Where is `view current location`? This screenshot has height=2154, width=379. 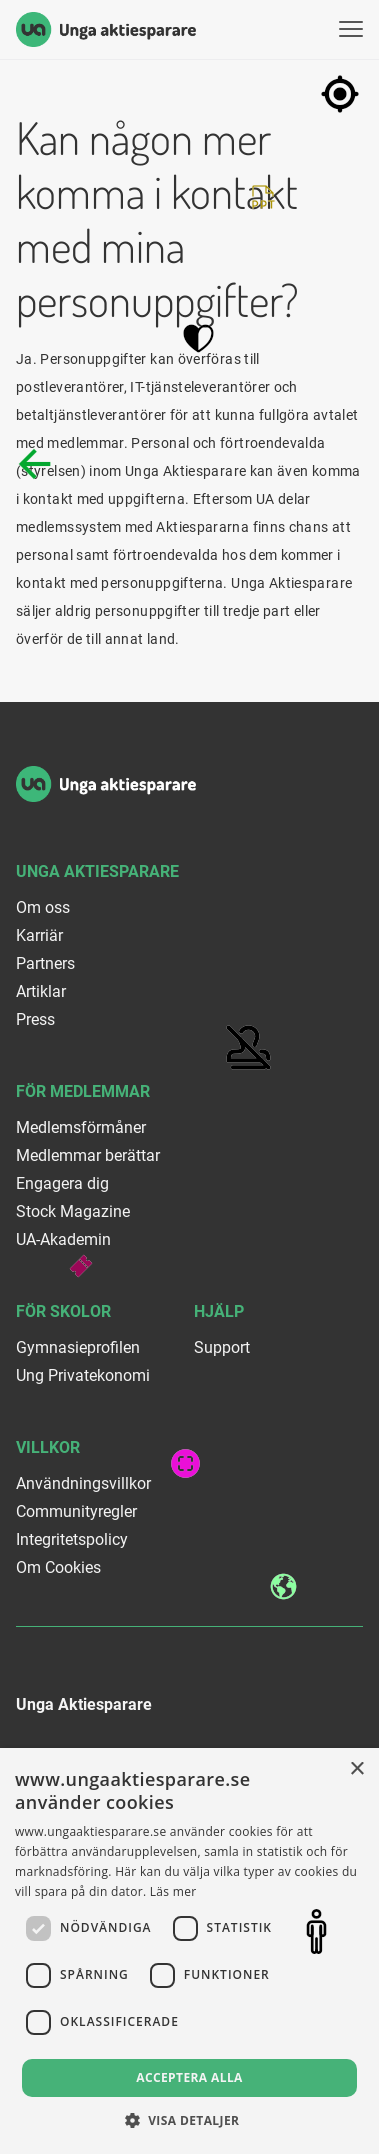 view current location is located at coordinates (340, 94).